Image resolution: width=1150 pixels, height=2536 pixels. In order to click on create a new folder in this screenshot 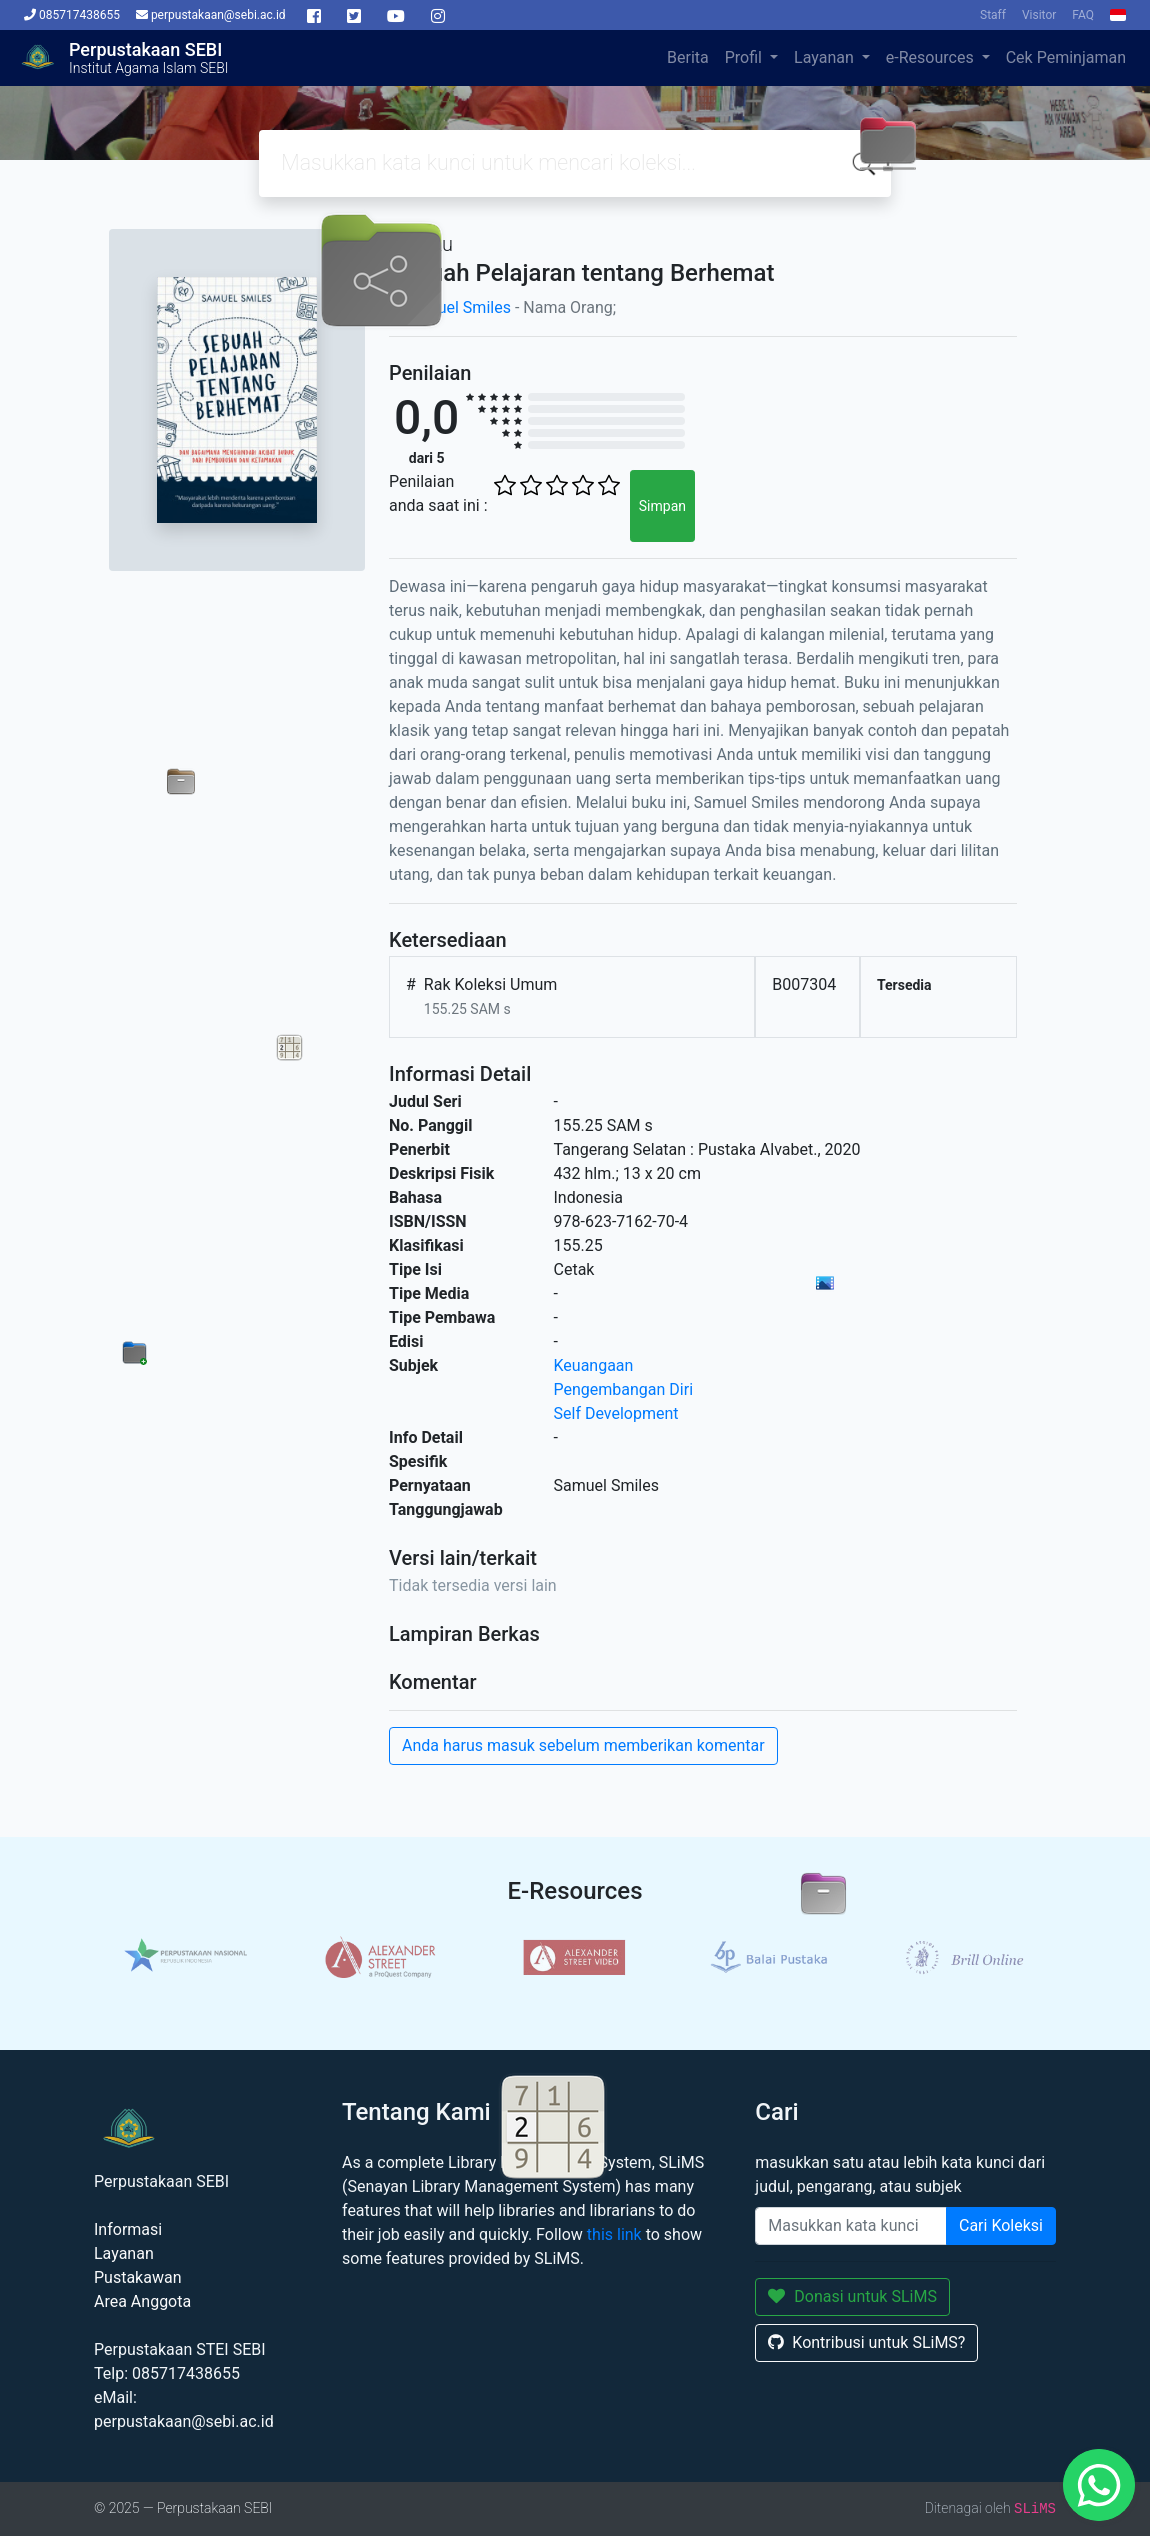, I will do `click(134, 1352)`.